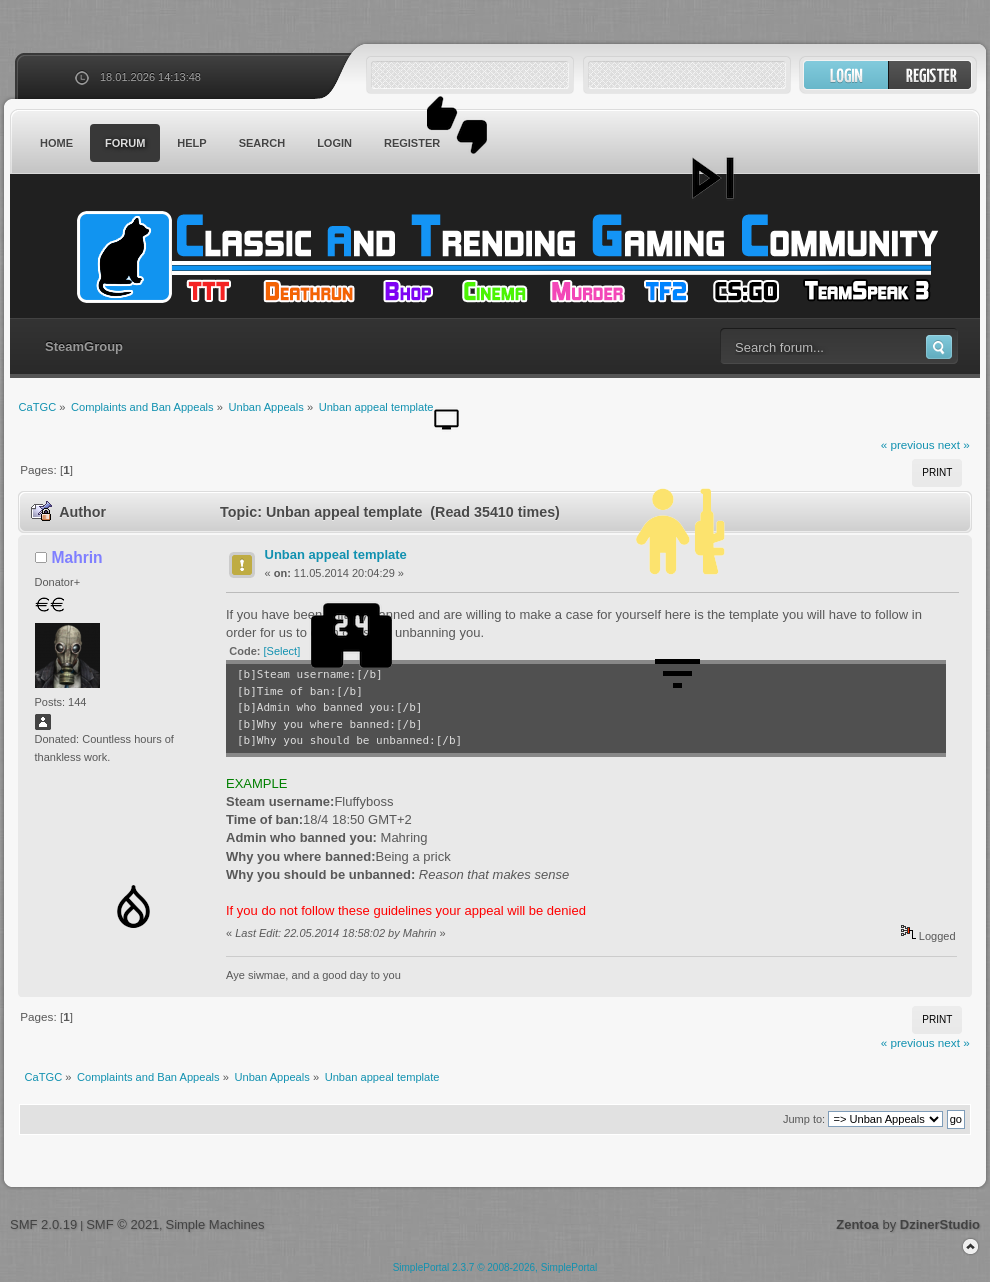 This screenshot has height=1282, width=990. Describe the element at coordinates (677, 673) in the screenshot. I see `filter or sort list items` at that location.